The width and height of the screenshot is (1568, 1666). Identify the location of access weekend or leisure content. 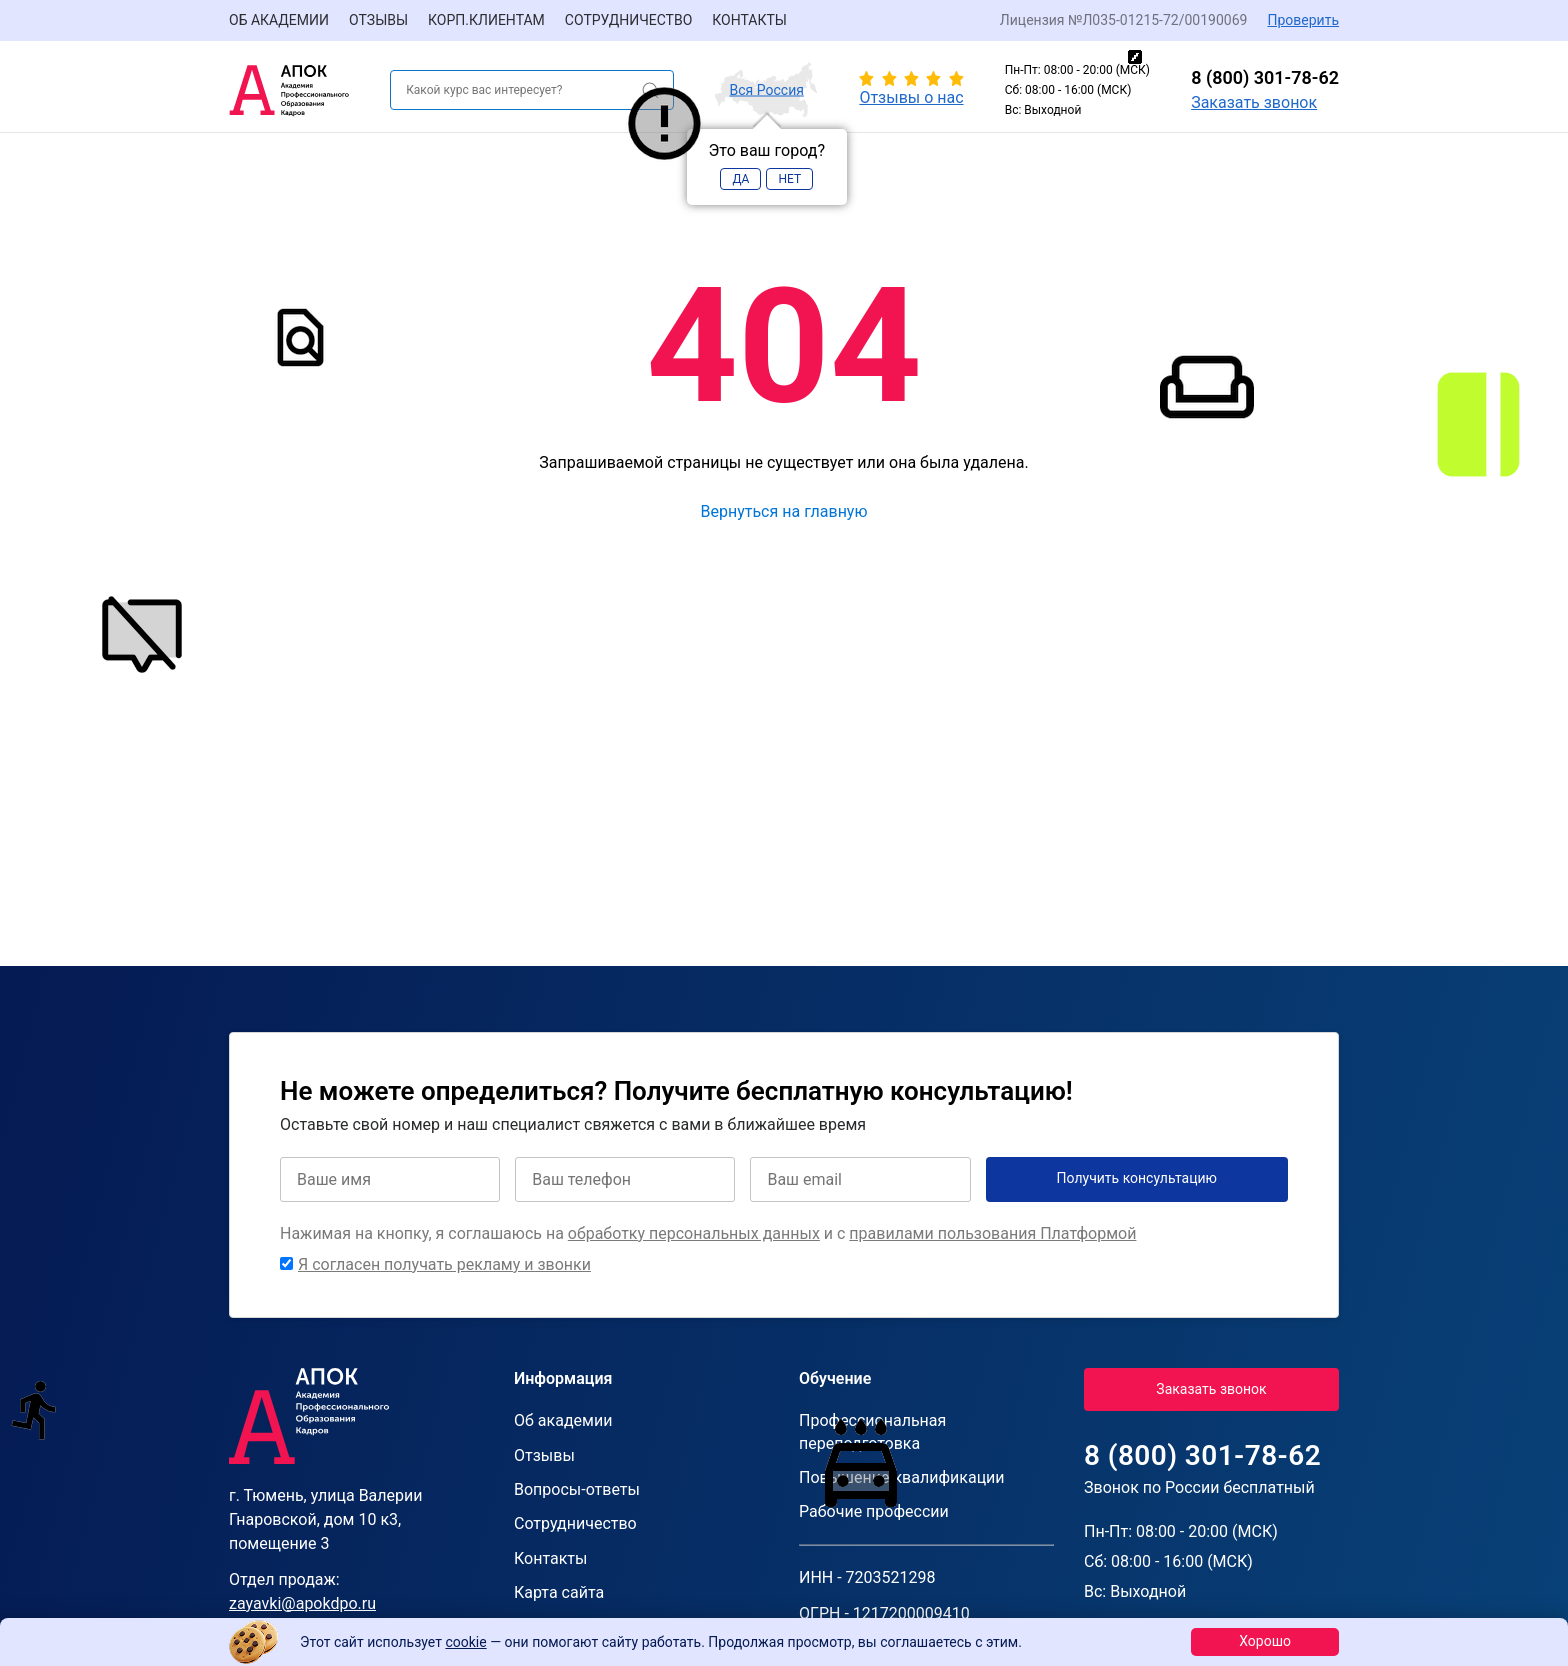
(1207, 387).